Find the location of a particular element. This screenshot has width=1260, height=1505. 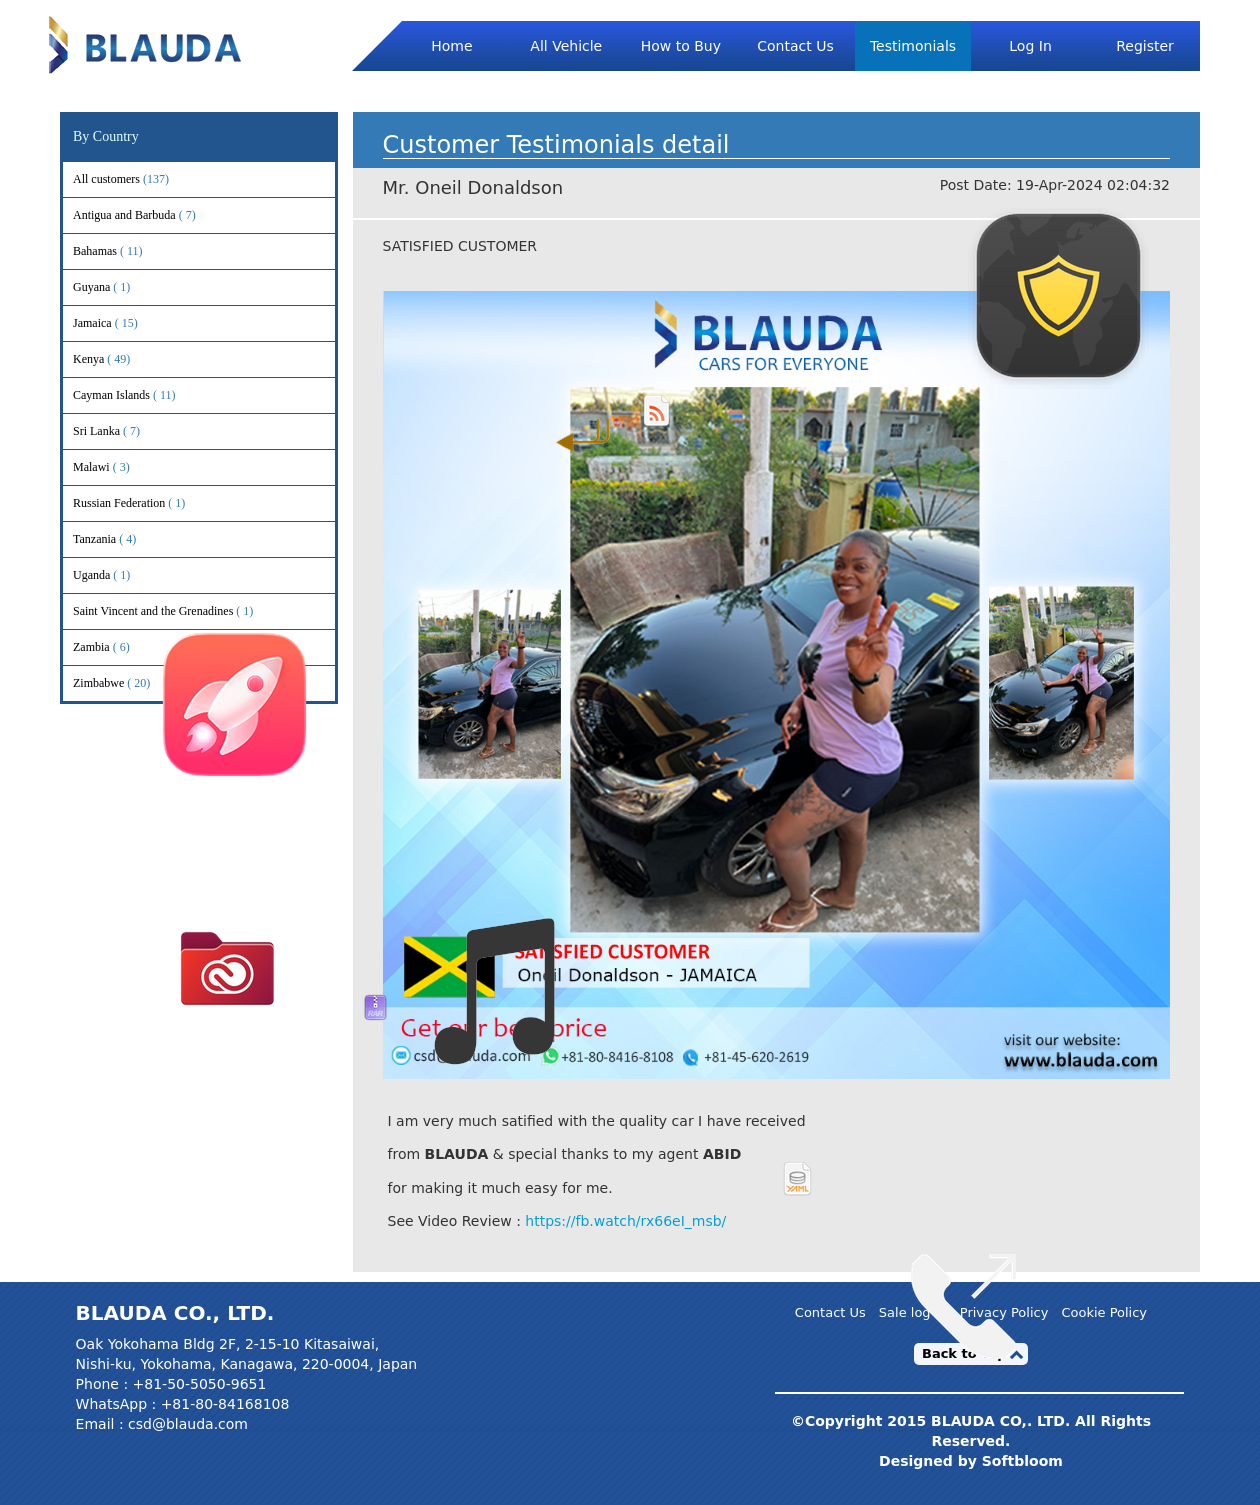

reply to all recipients of an email is located at coordinates (582, 431).